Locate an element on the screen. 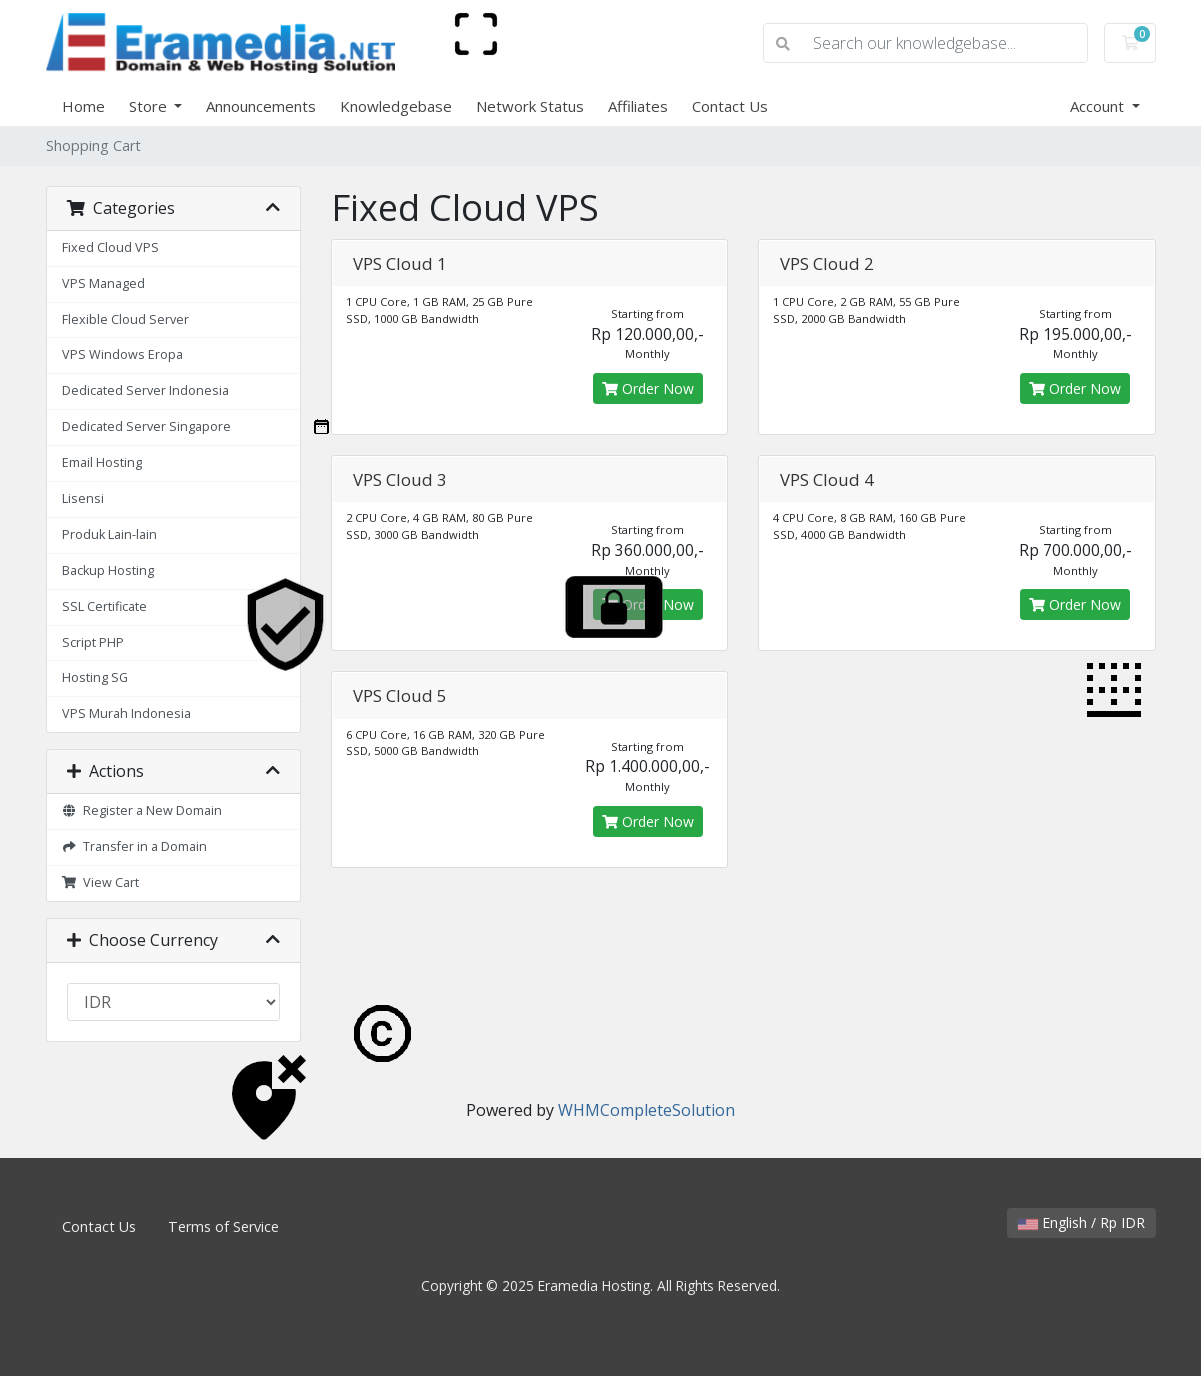  remove a saved location is located at coordinates (264, 1097).